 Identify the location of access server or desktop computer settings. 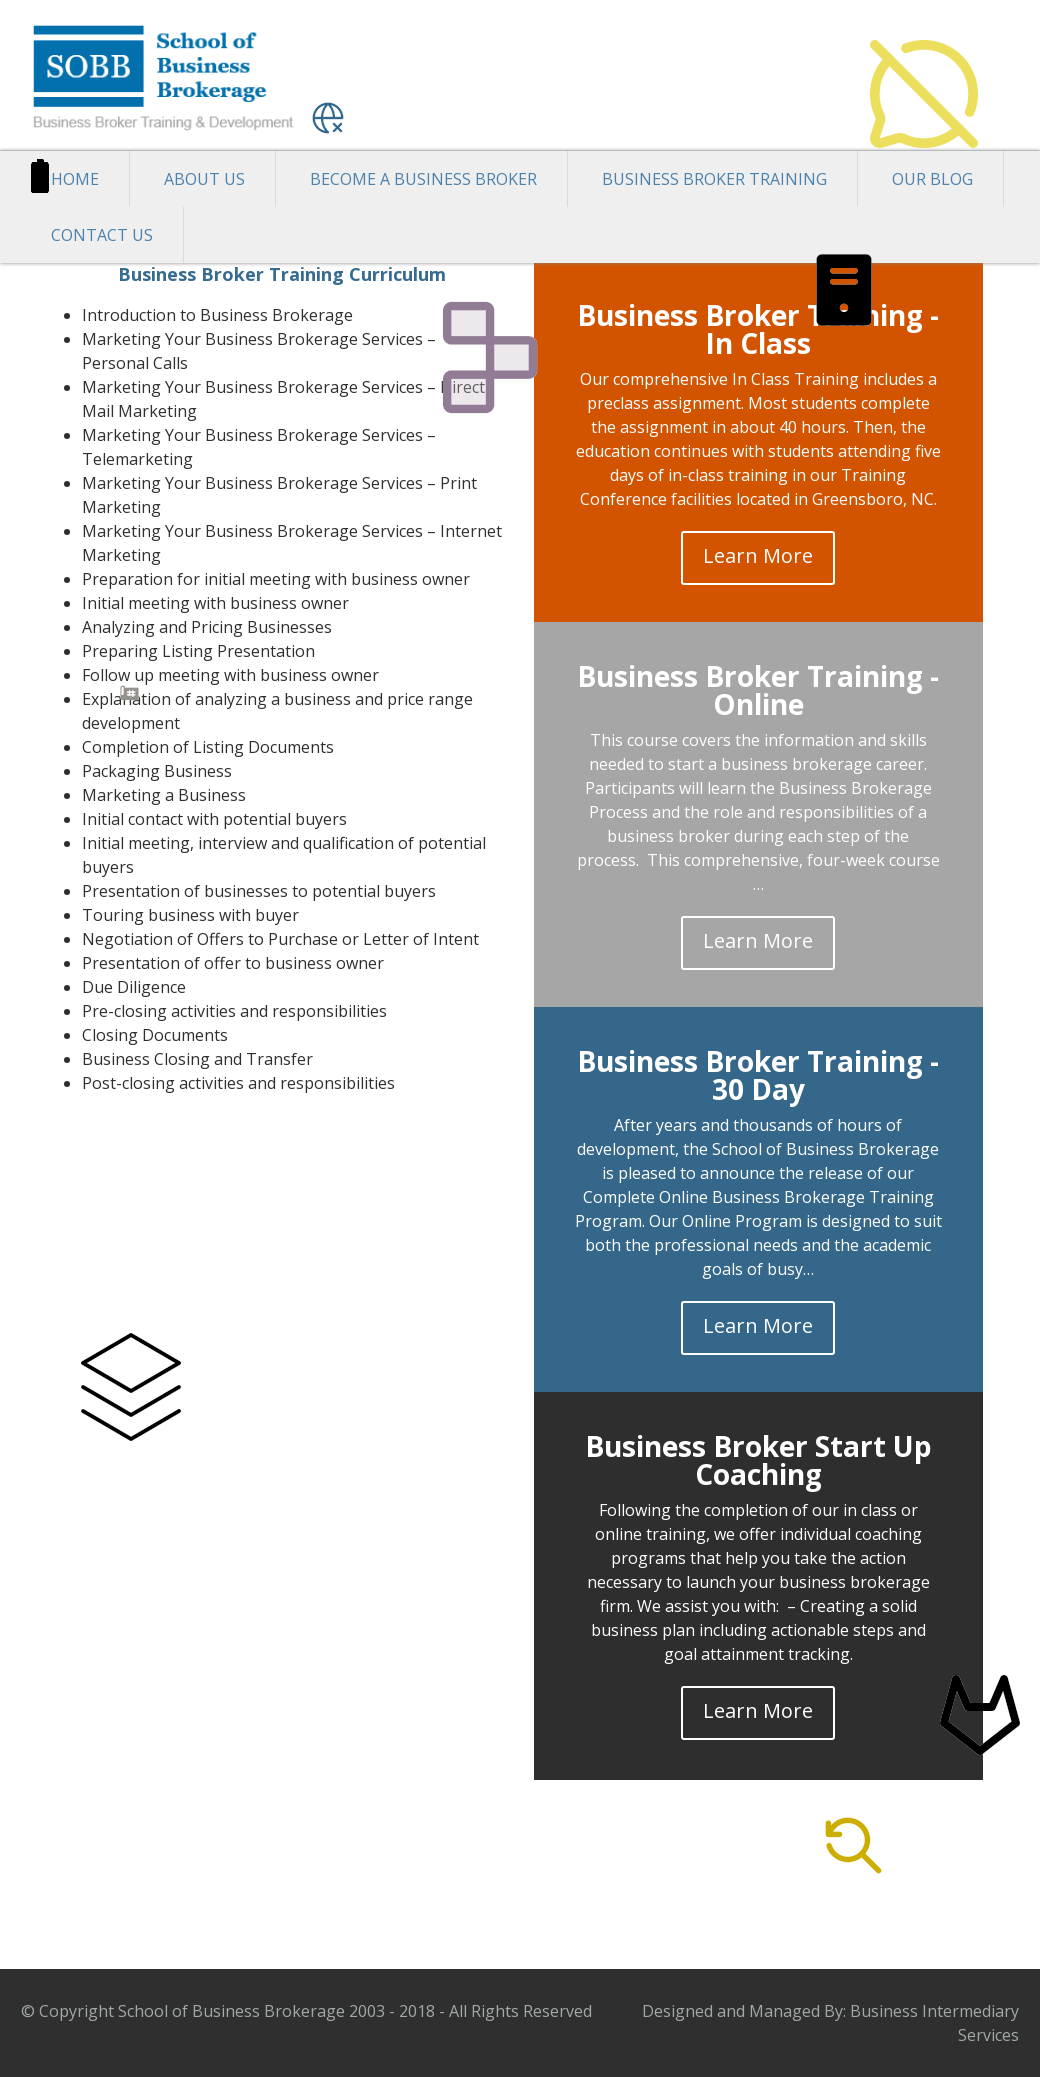
(844, 290).